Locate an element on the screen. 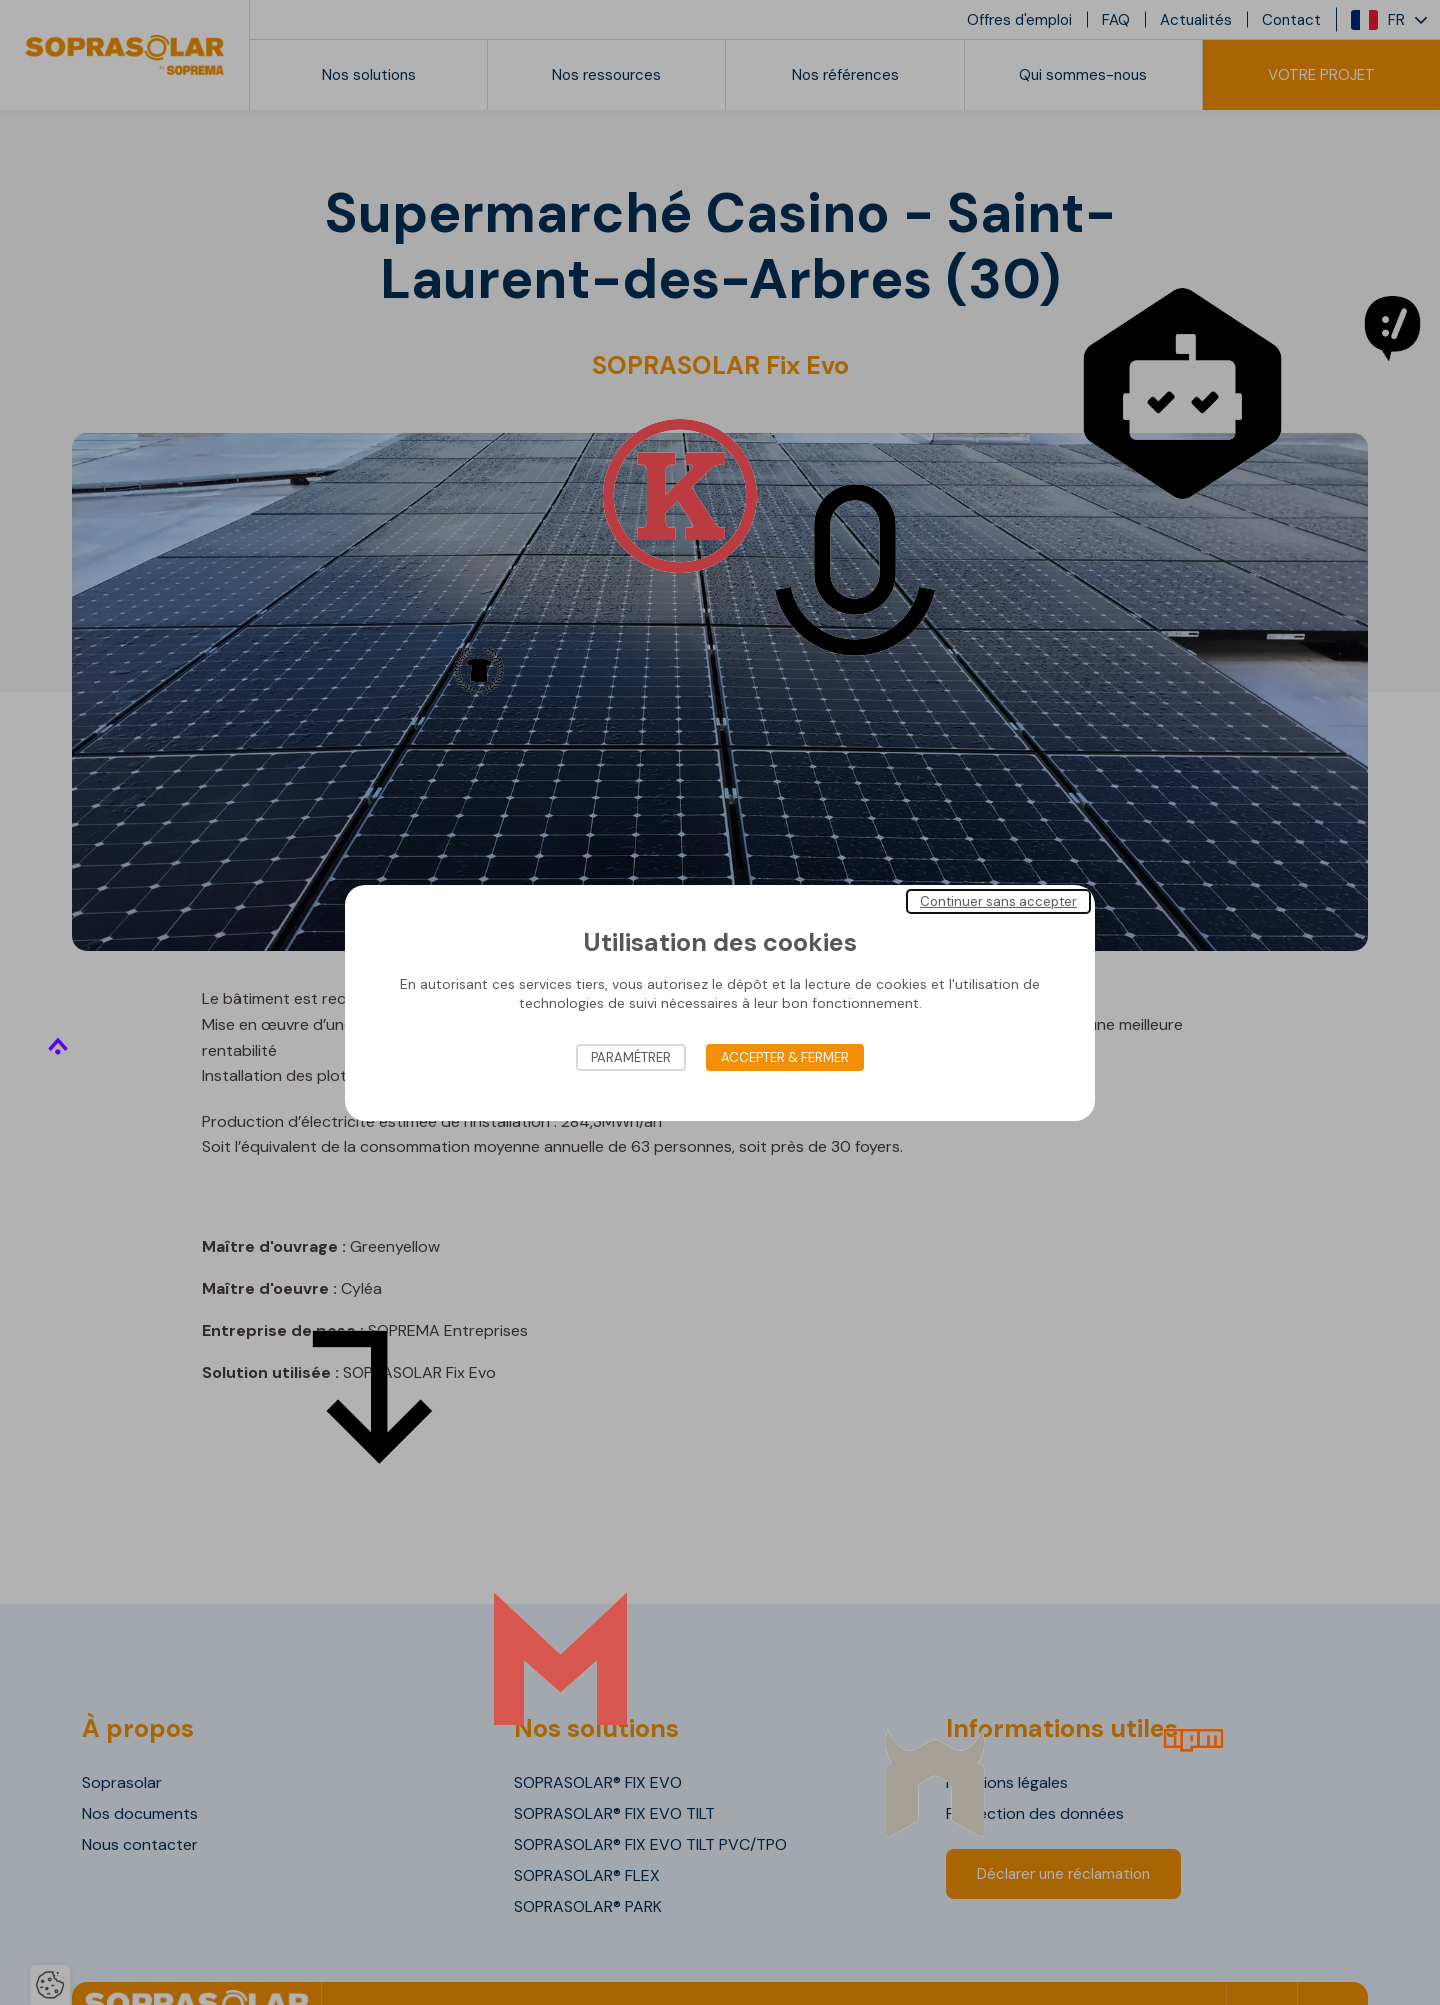 The width and height of the screenshot is (1440, 2005). upptime status monitoring service logo is located at coordinates (58, 1046).